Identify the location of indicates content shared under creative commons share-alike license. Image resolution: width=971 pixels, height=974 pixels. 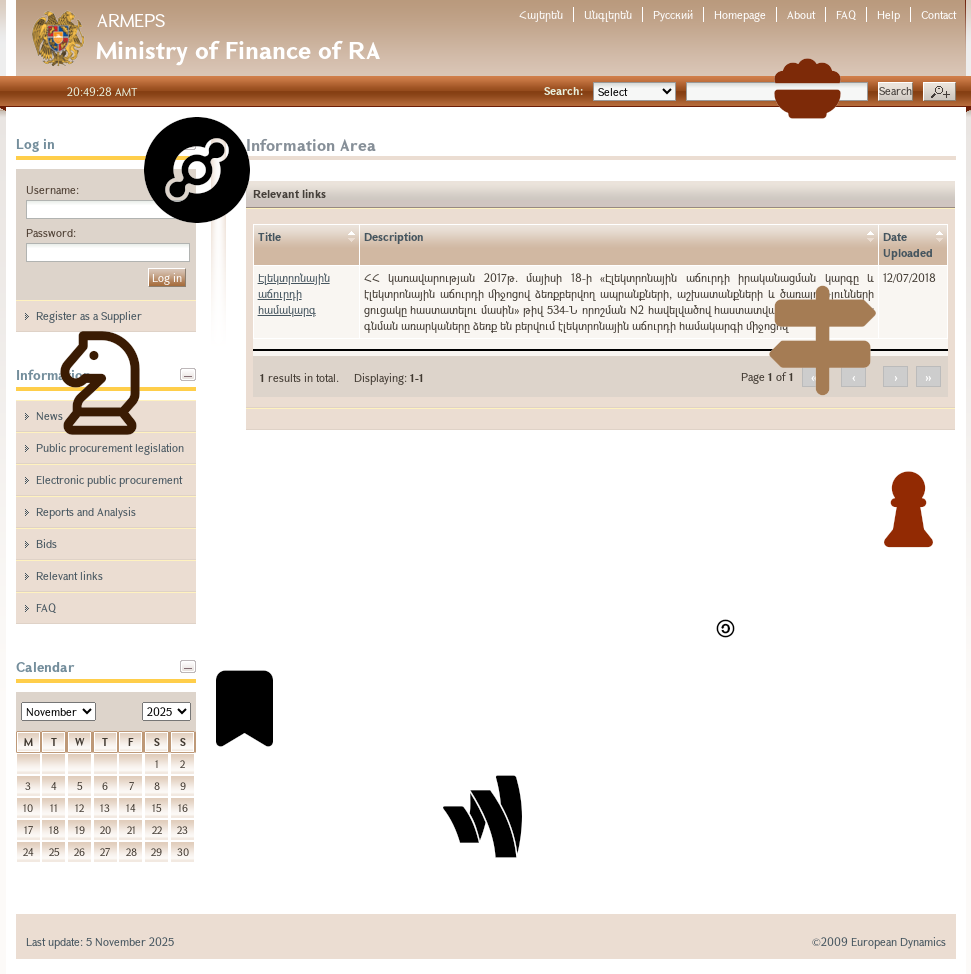
(725, 628).